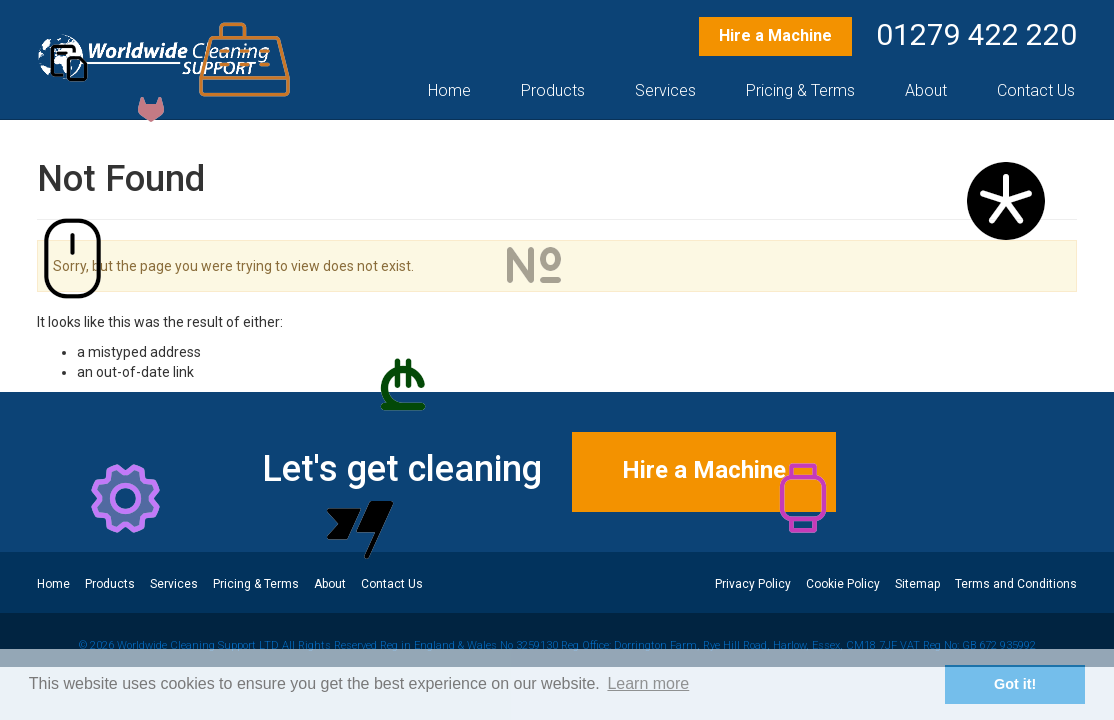 Image resolution: width=1114 pixels, height=720 pixels. What do you see at coordinates (244, 64) in the screenshot?
I see `access point of sale system` at bounding box center [244, 64].